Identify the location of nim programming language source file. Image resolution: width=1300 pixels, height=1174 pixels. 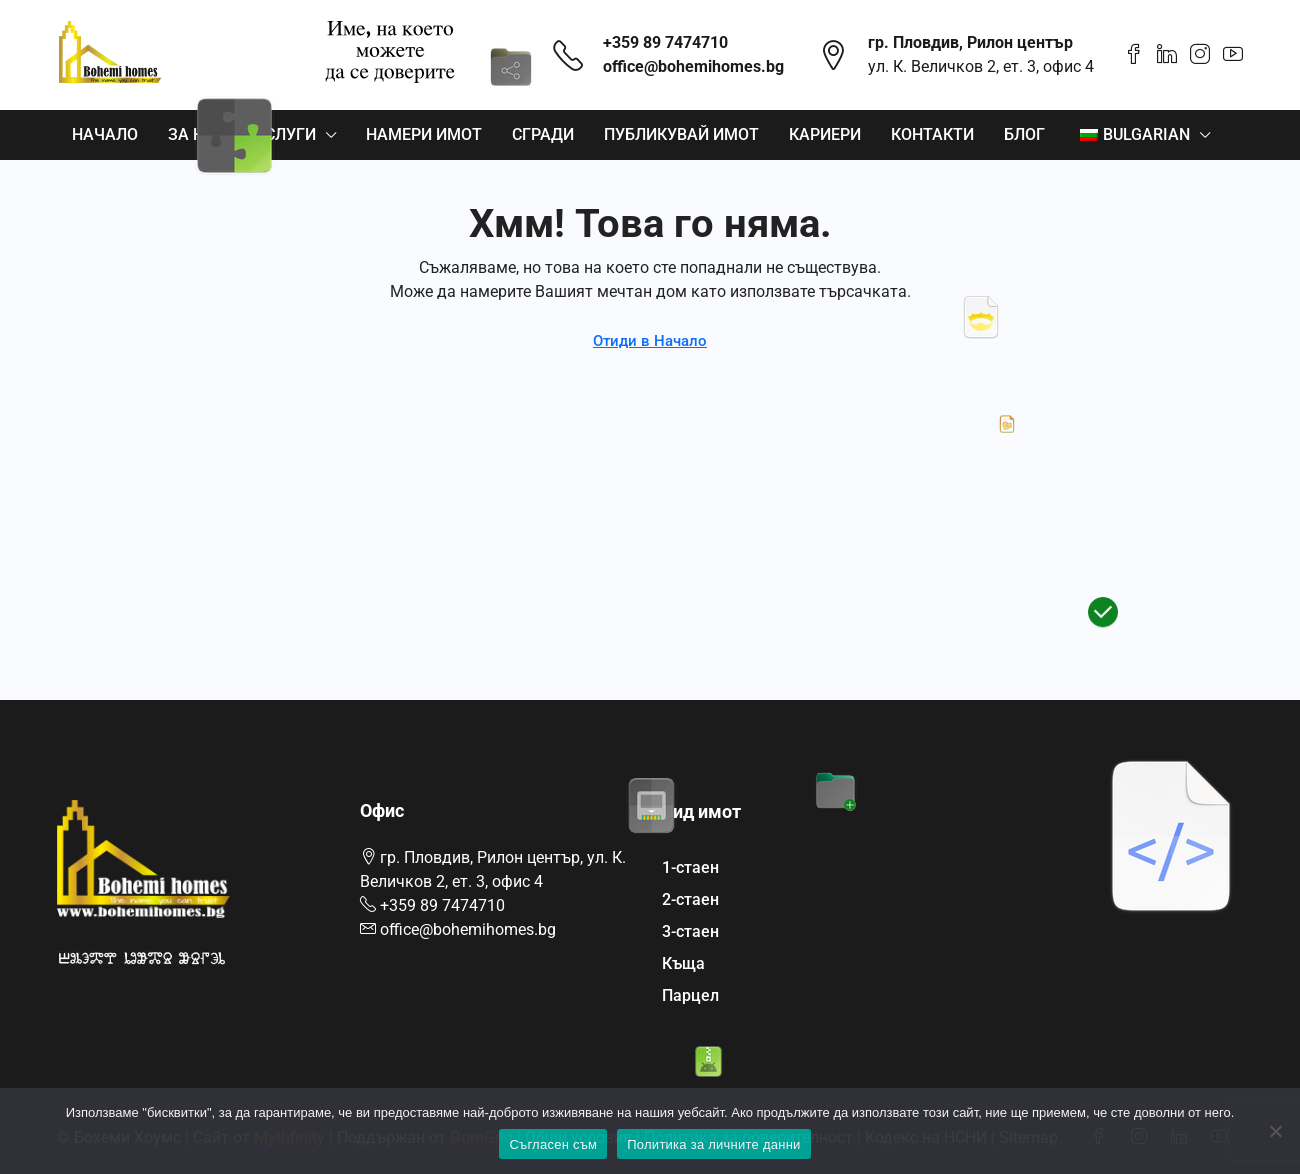
(981, 317).